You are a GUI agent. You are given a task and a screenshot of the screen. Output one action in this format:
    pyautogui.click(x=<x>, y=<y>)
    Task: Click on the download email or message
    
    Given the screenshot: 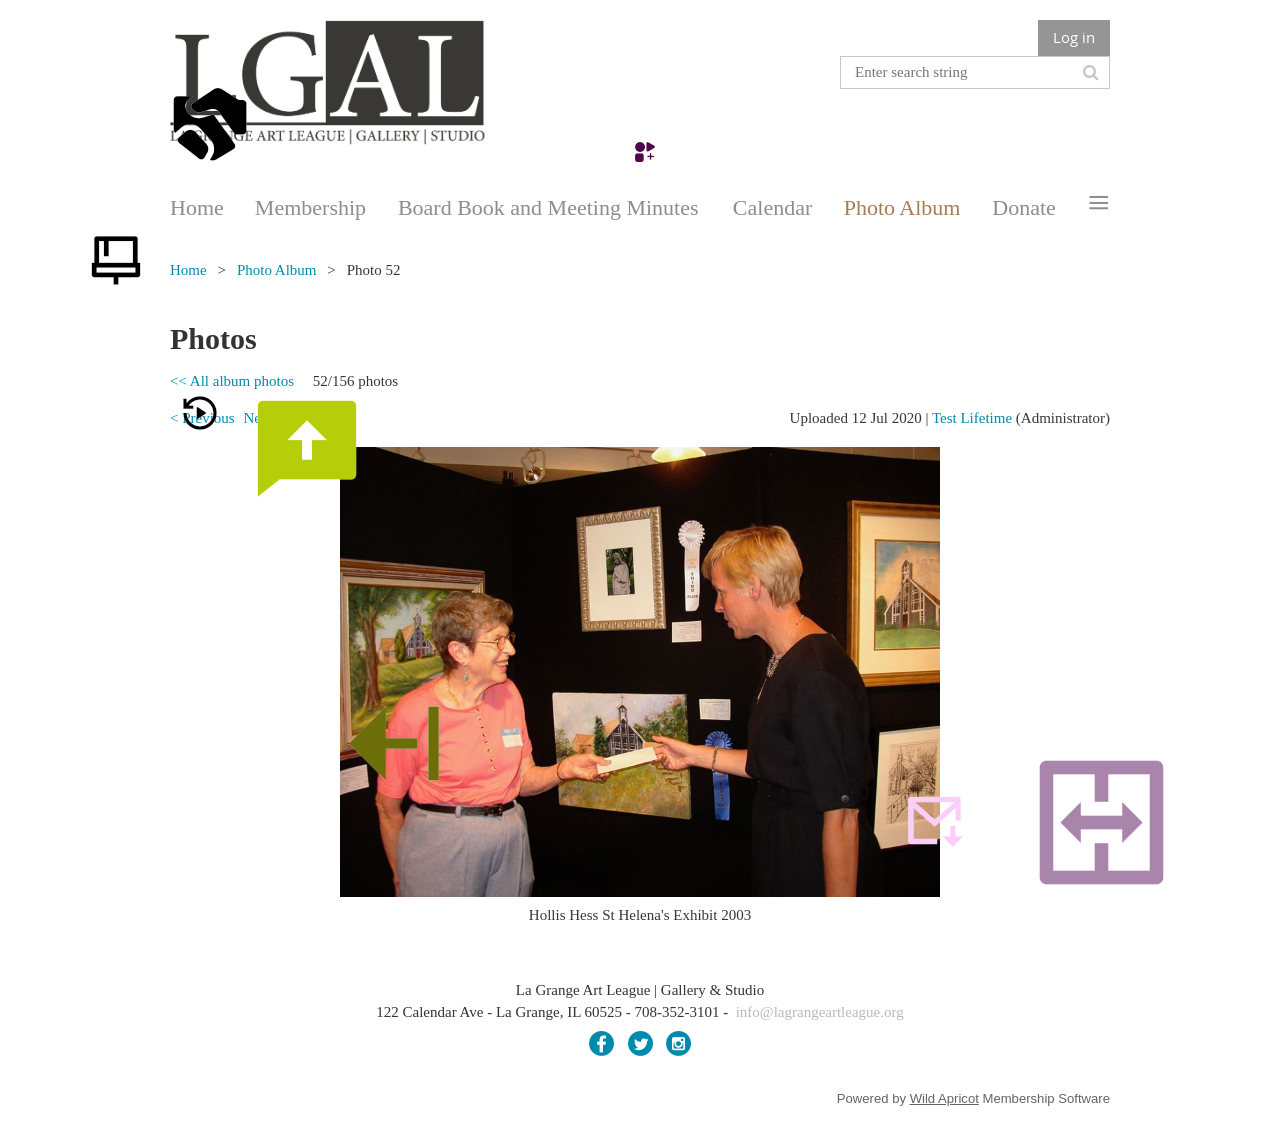 What is the action you would take?
    pyautogui.click(x=934, y=820)
    